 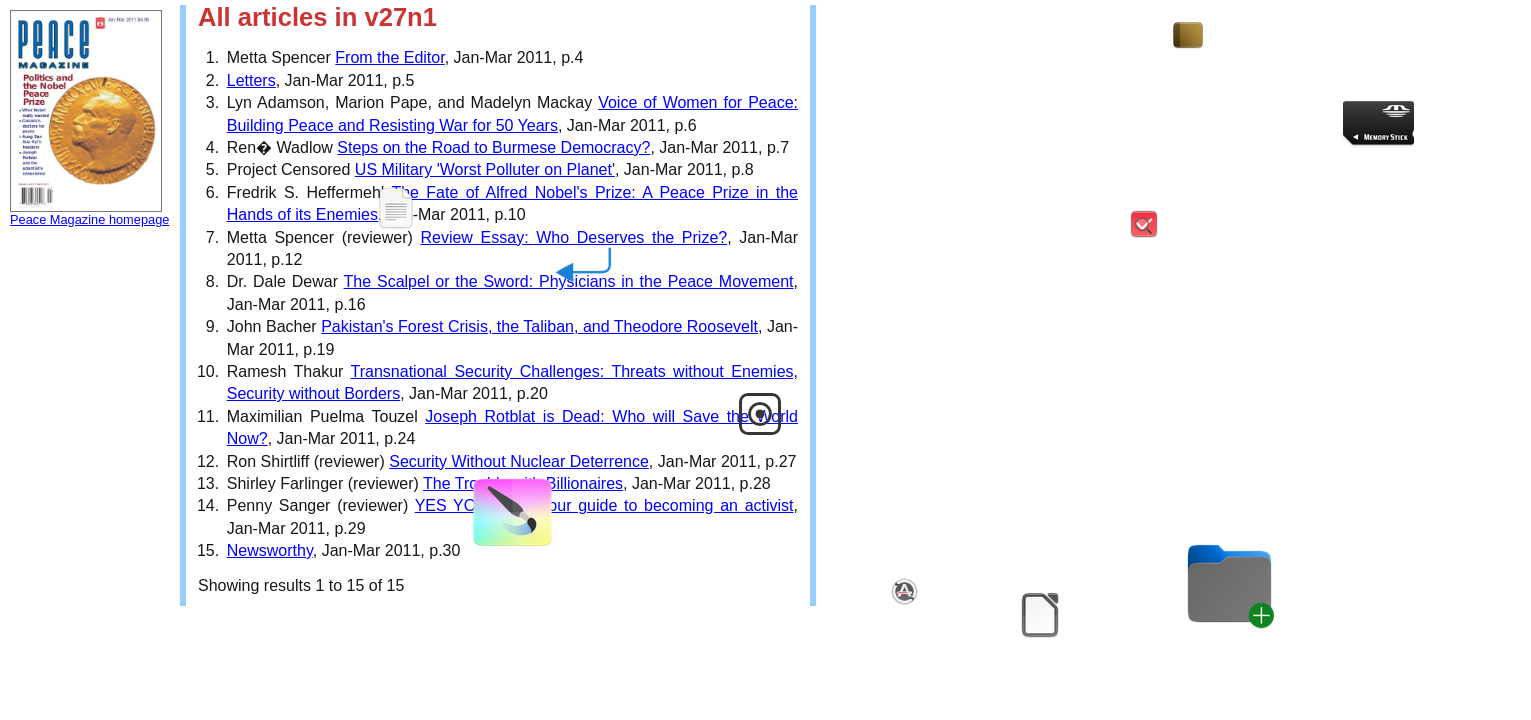 I want to click on open dconf editor settings application, so click(x=1144, y=224).